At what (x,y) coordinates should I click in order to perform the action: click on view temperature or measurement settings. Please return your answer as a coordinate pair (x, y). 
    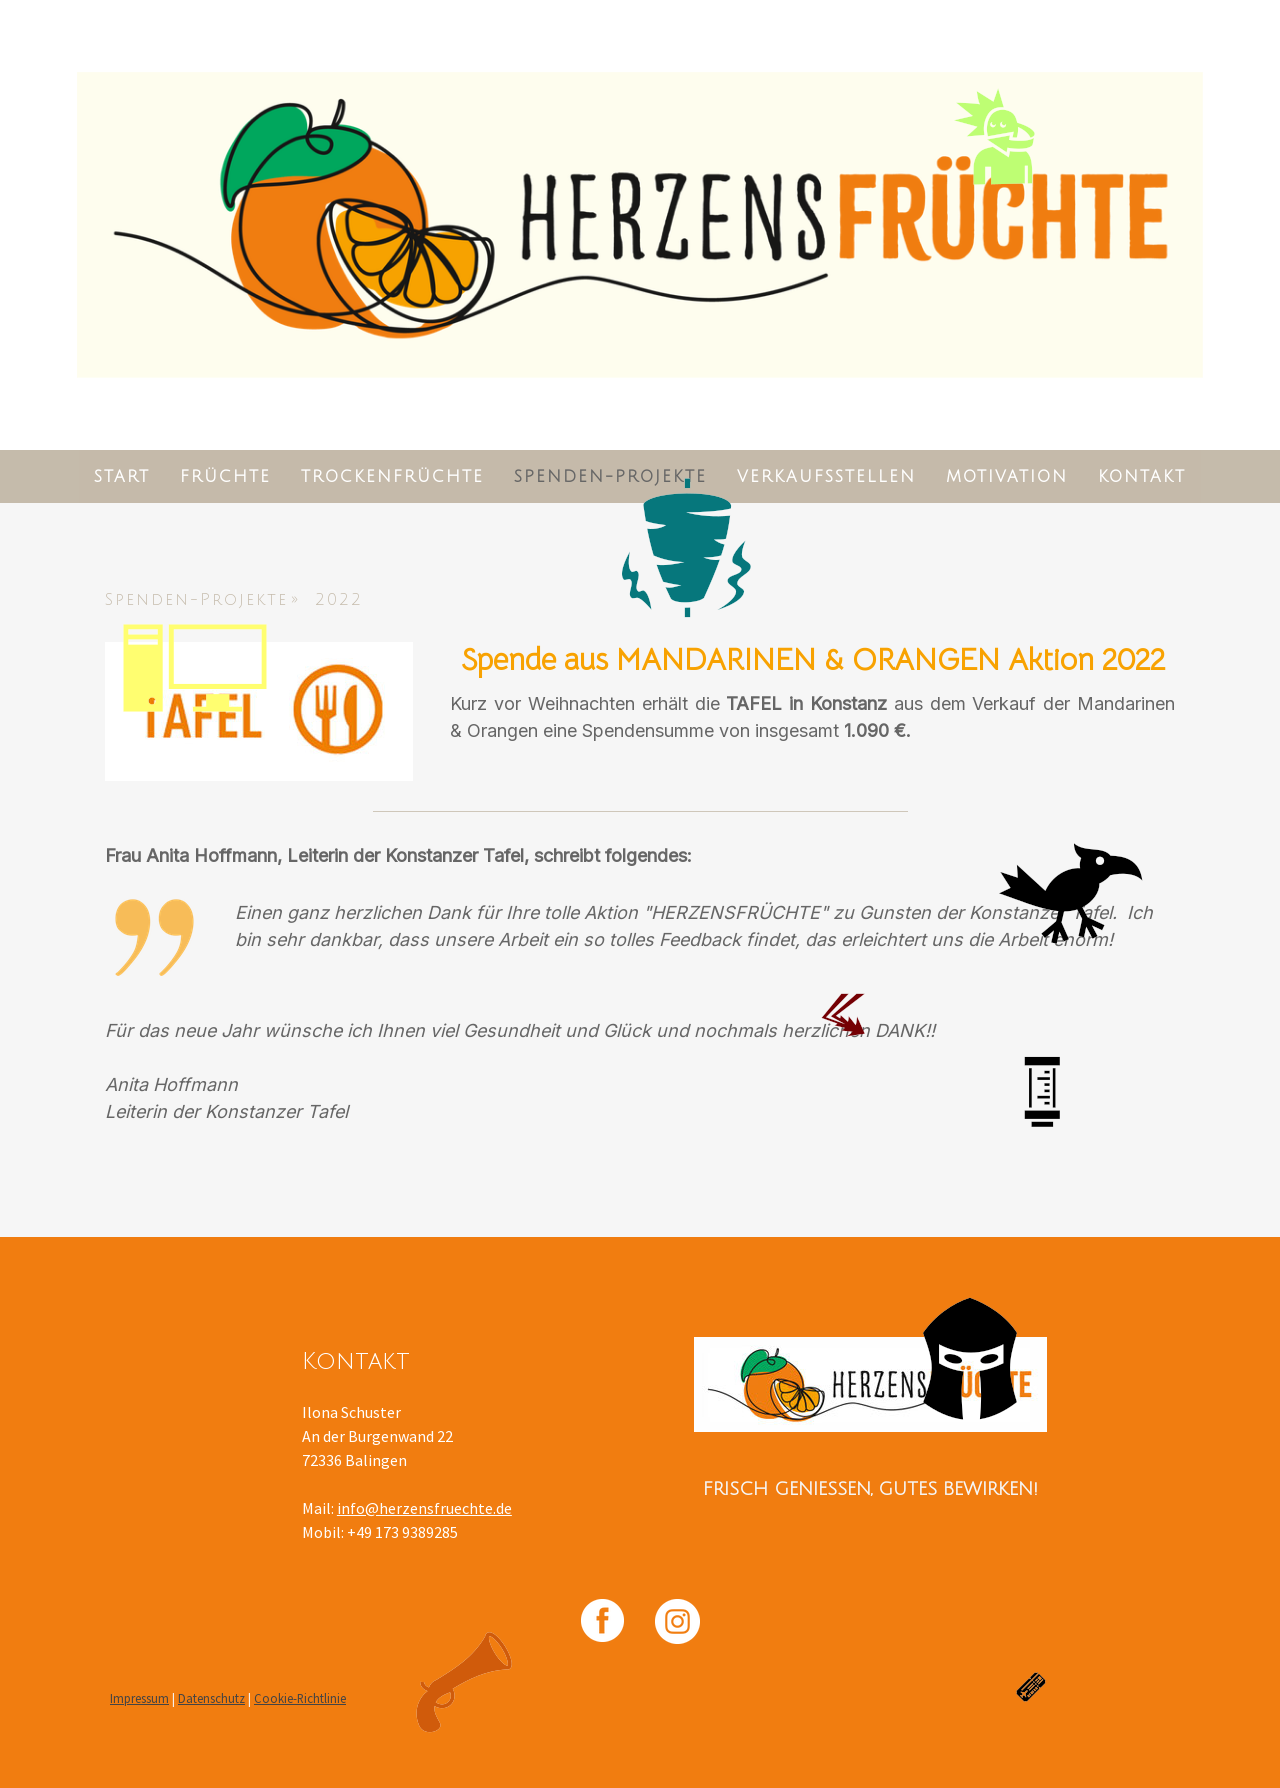
    Looking at the image, I should click on (1043, 1092).